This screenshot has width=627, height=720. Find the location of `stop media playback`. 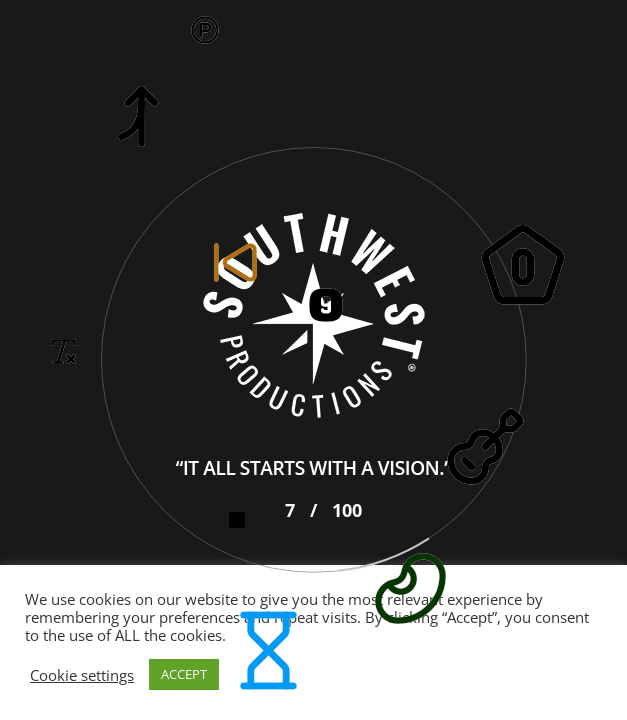

stop media playback is located at coordinates (237, 520).